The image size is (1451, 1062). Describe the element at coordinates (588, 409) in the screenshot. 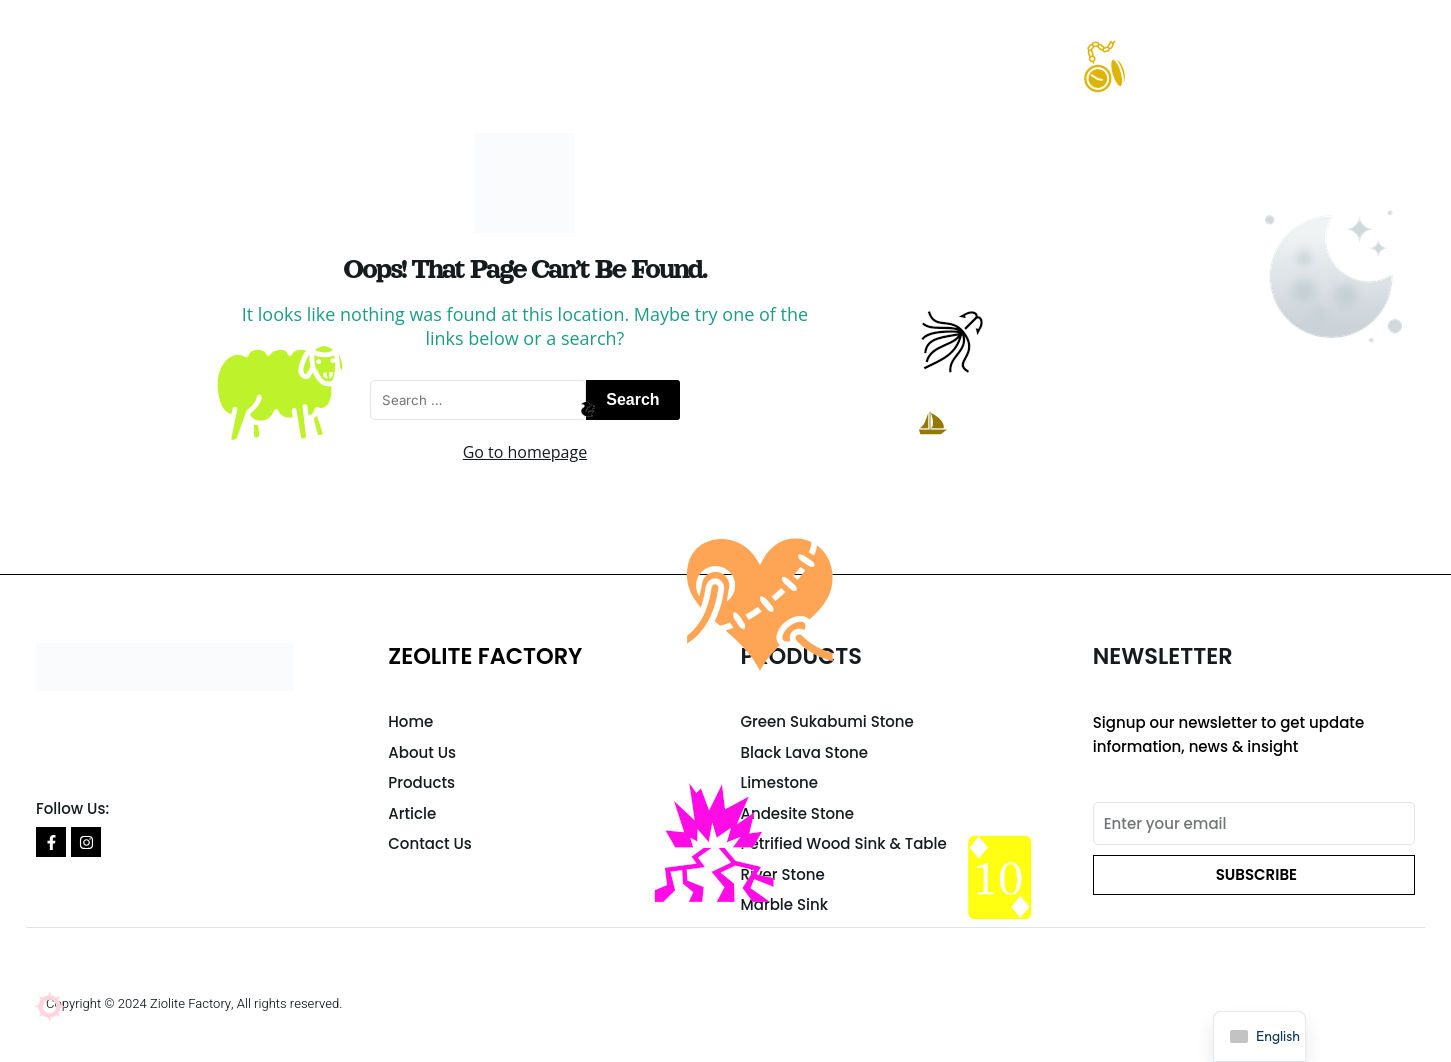

I see `wildlife or nature-themed game element` at that location.